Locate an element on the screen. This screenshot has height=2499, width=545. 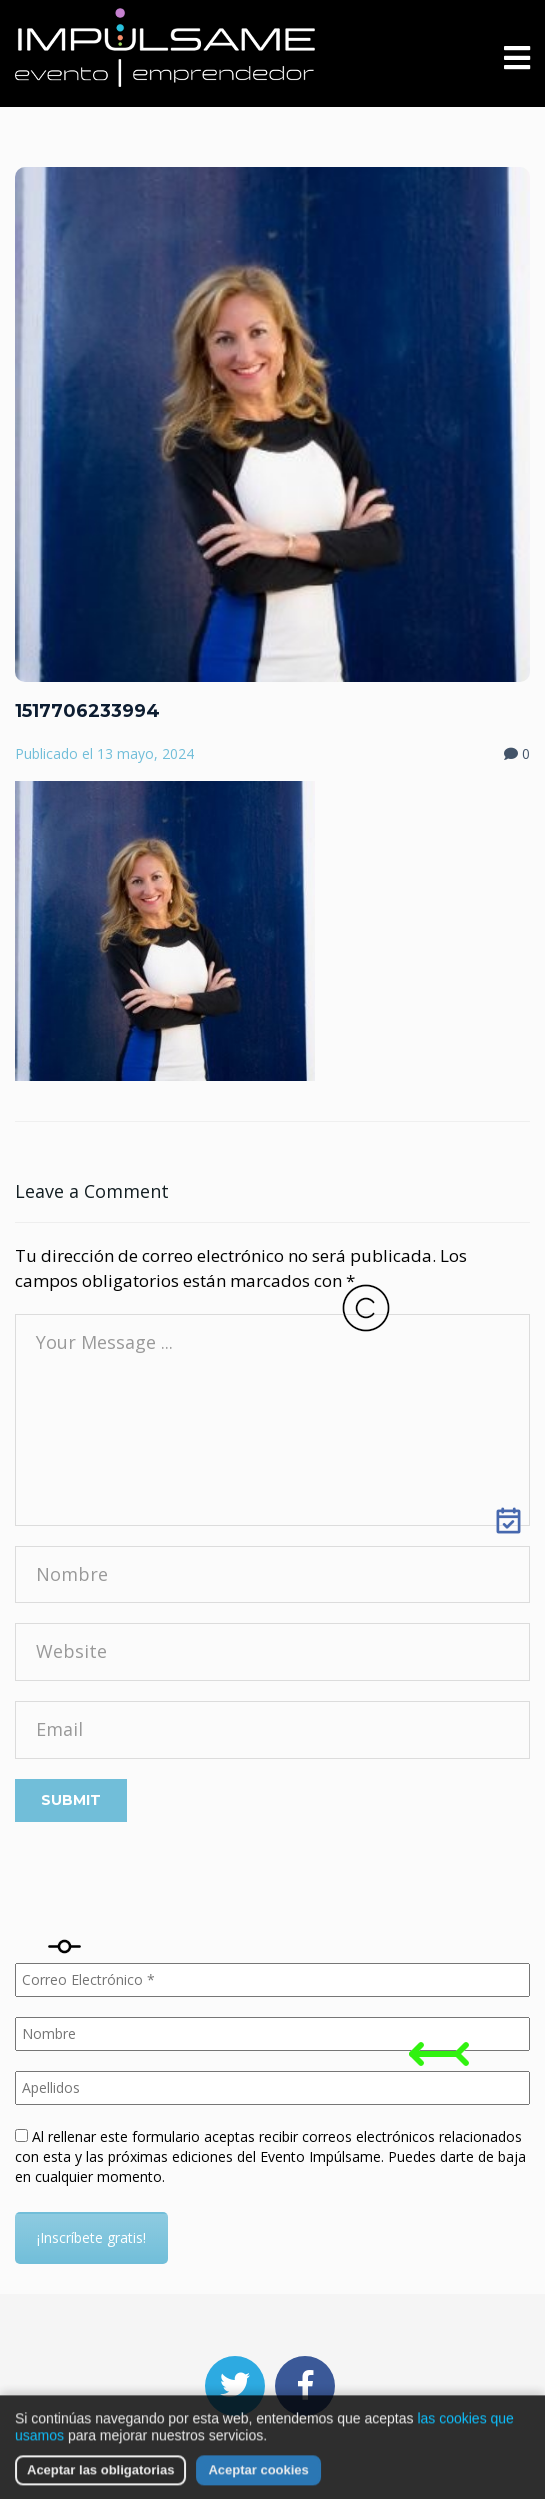
indicates copyrighted content is located at coordinates (366, 1308).